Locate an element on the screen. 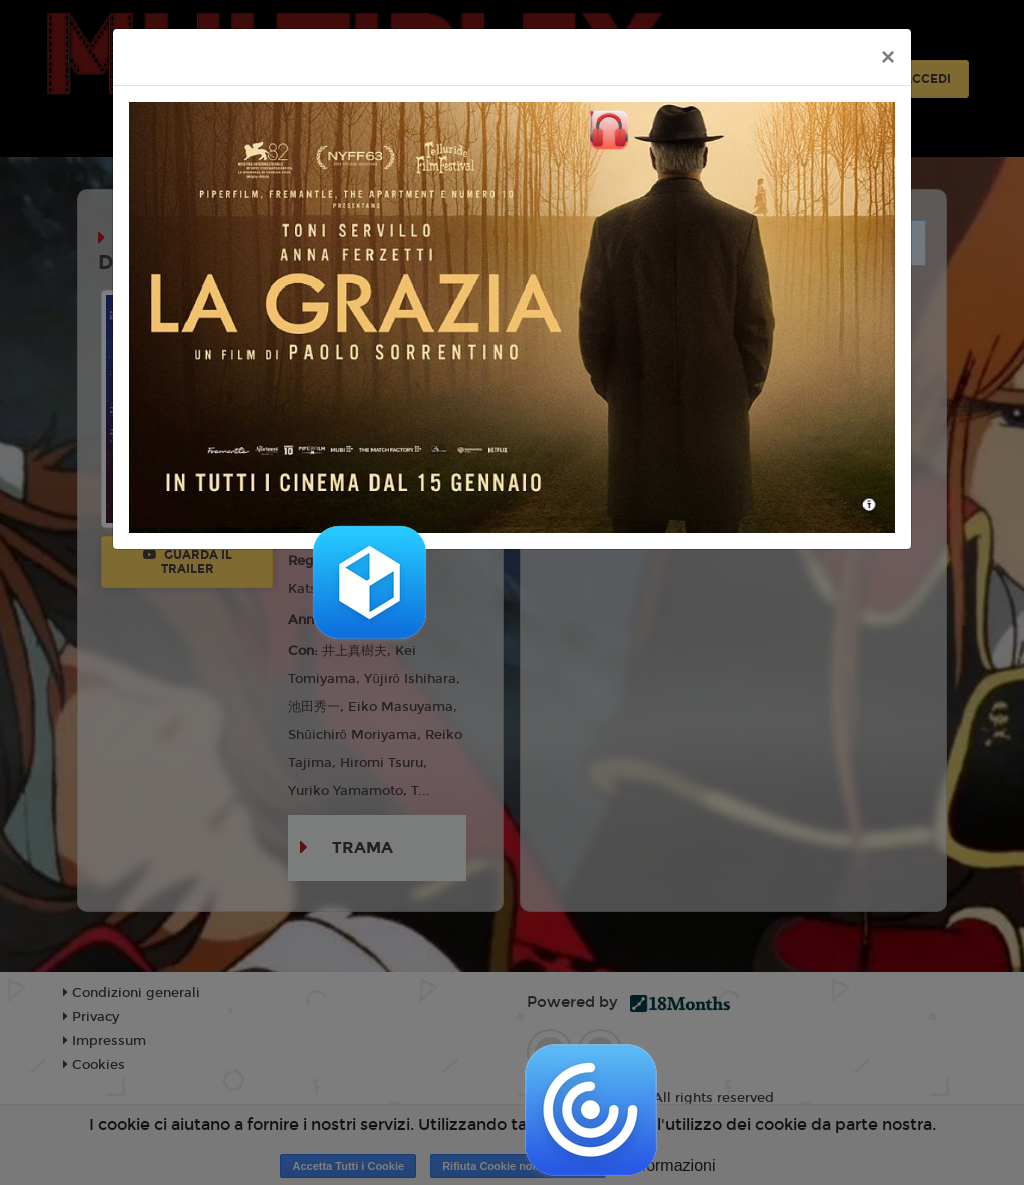 The image size is (1024, 1185). open citrix workspace app is located at coordinates (591, 1110).